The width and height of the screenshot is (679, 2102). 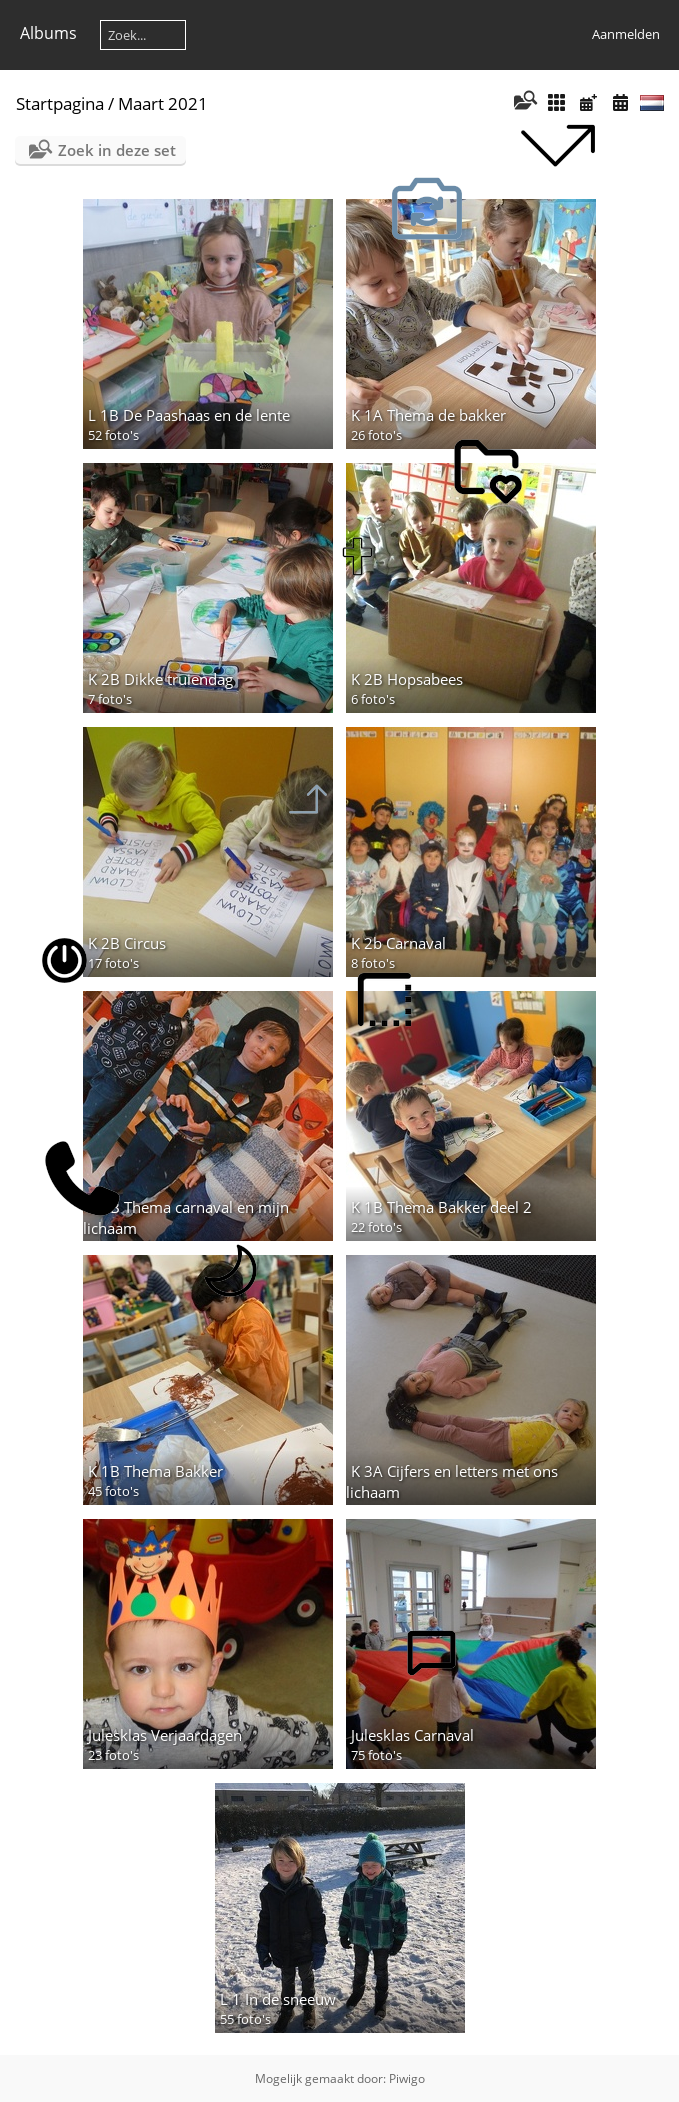 I want to click on make a phone call, so click(x=82, y=1178).